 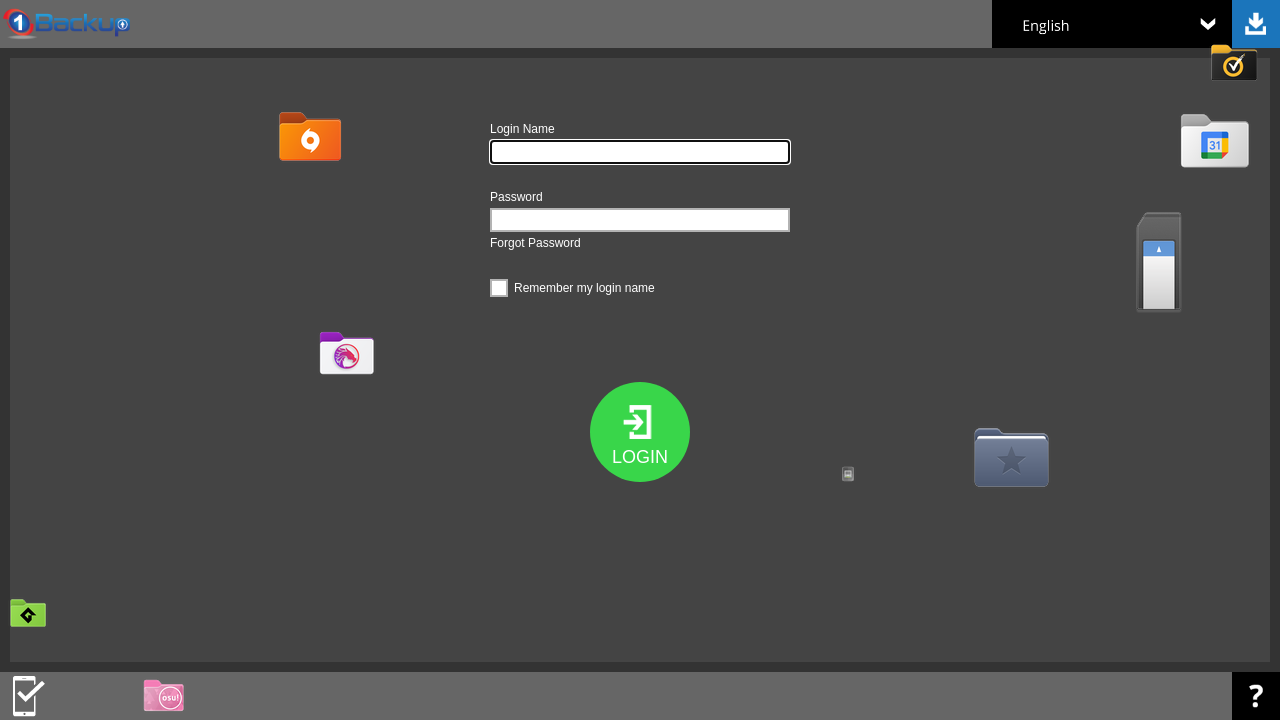 What do you see at coordinates (1158, 262) in the screenshot?
I see `access memory stick or removable storage` at bounding box center [1158, 262].